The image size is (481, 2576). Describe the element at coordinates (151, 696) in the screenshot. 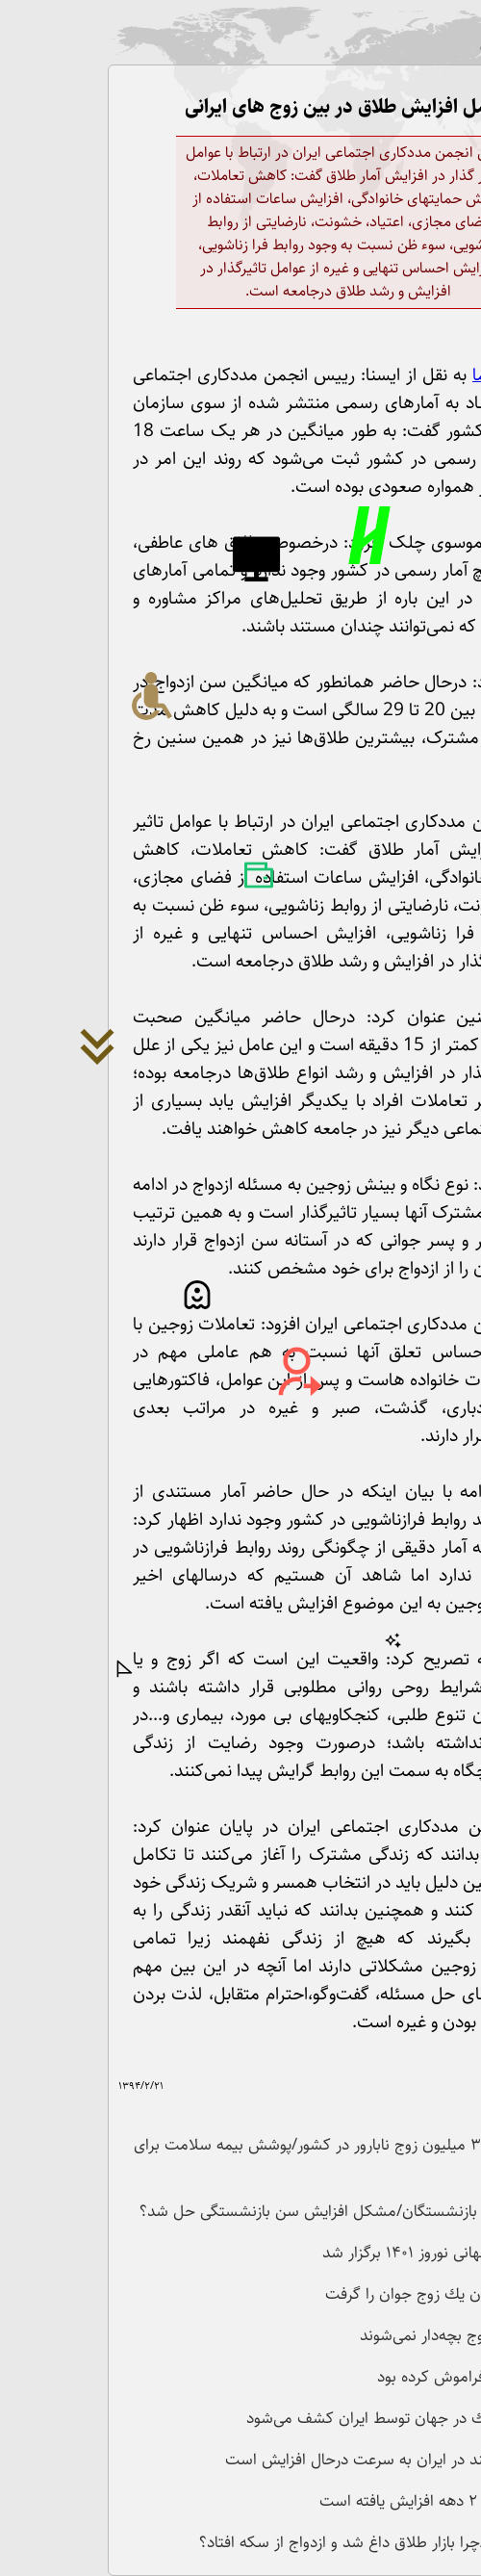

I see `indicates wheelchair accessibility` at that location.